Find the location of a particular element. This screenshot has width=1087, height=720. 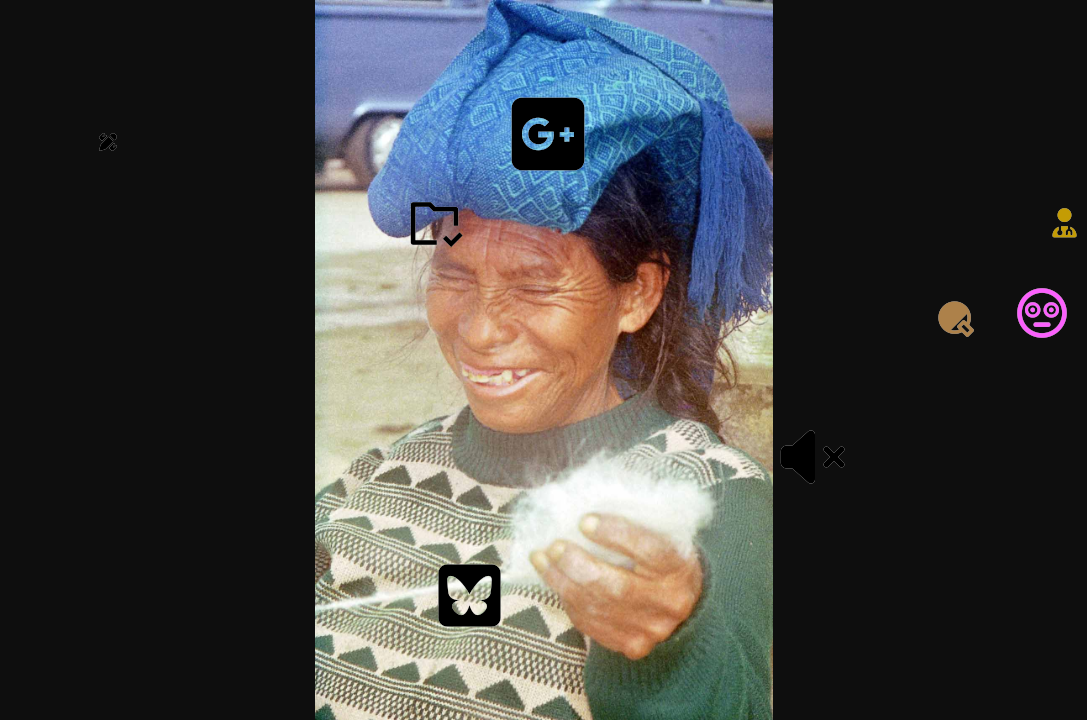

folder successfully verified or approved is located at coordinates (434, 223).